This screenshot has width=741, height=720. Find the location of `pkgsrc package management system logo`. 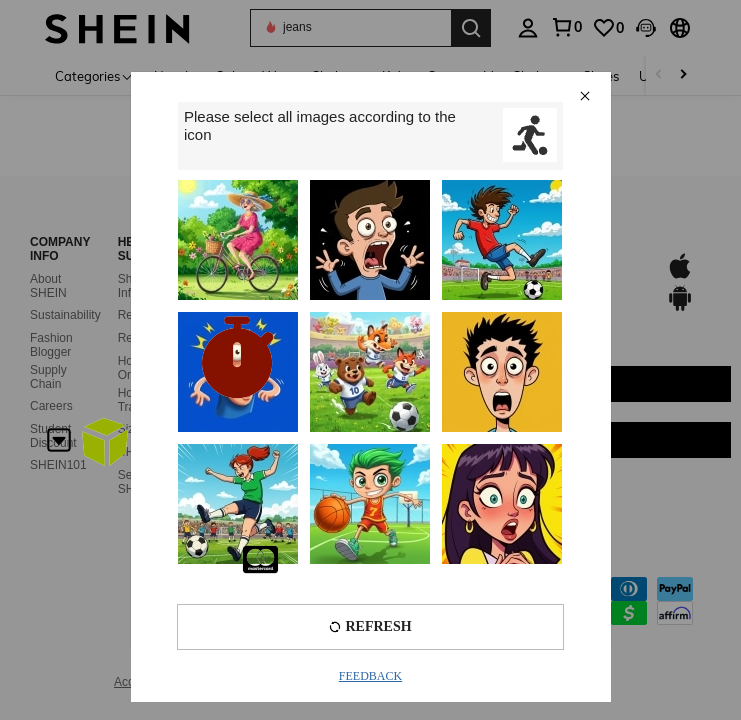

pkgsrc package management system logo is located at coordinates (105, 442).